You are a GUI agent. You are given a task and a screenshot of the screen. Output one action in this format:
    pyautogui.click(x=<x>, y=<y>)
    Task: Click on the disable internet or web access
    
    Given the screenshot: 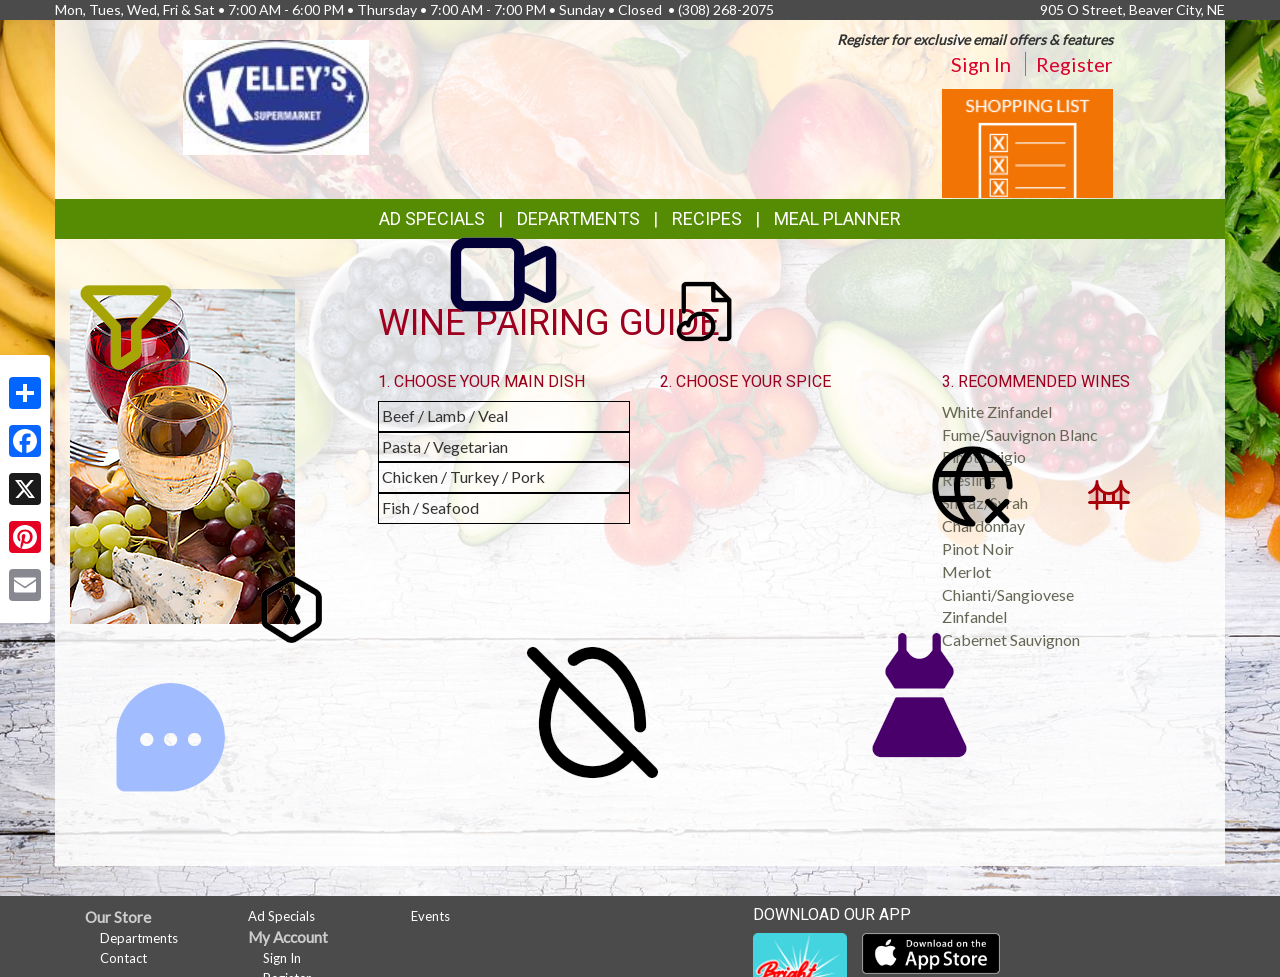 What is the action you would take?
    pyautogui.click(x=972, y=486)
    